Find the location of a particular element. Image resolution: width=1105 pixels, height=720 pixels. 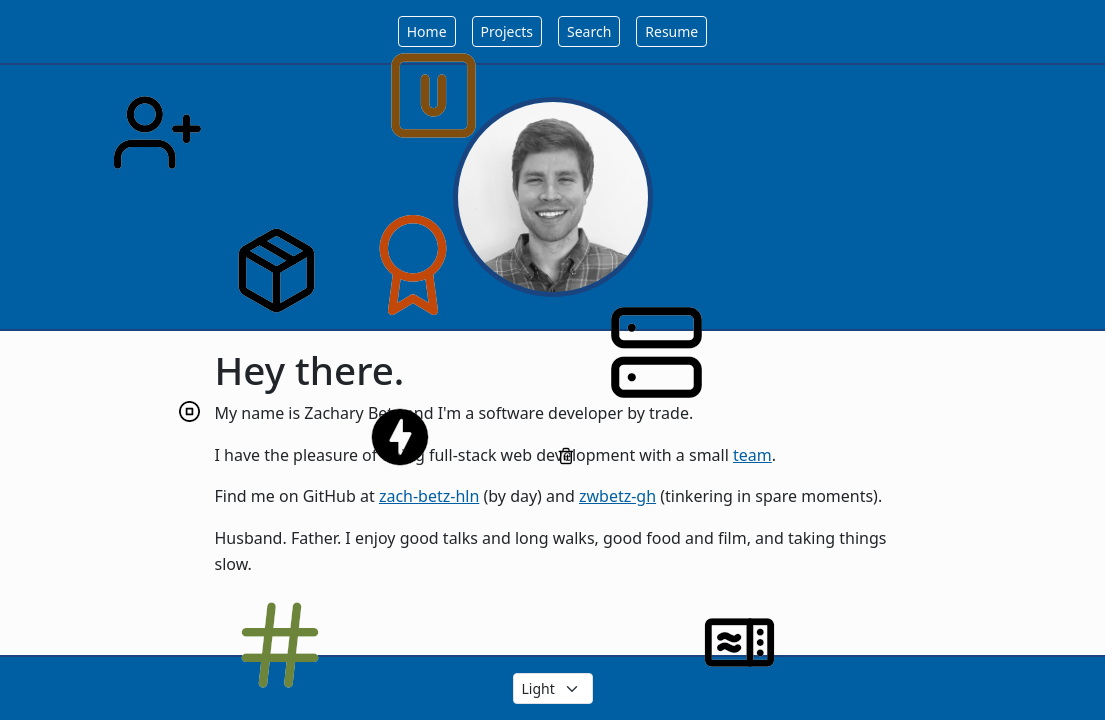

add a new contact or friend is located at coordinates (157, 132).